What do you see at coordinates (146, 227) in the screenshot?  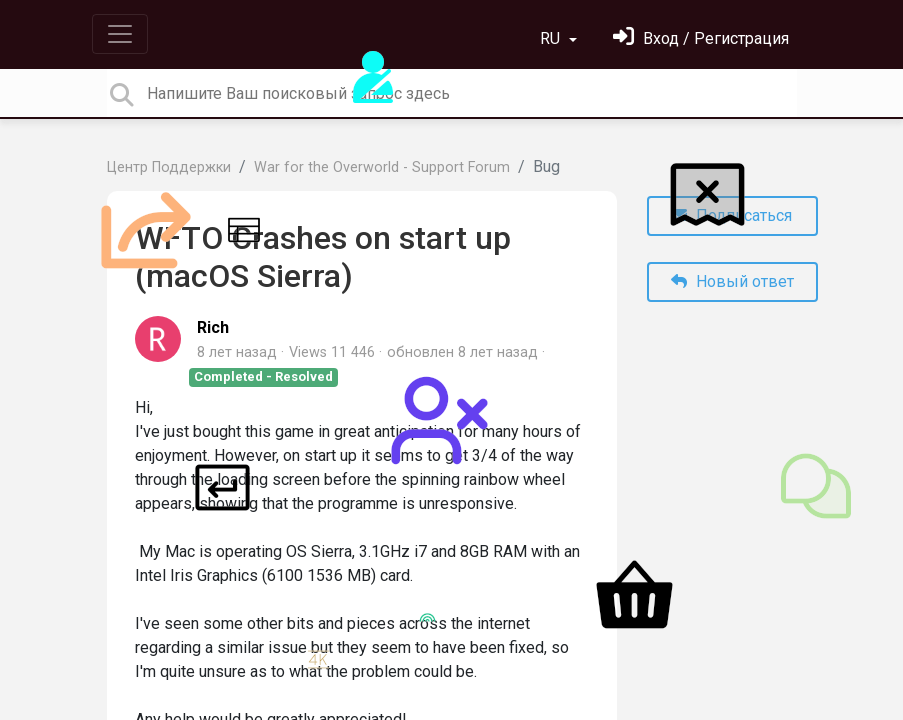 I see `share this content` at bounding box center [146, 227].